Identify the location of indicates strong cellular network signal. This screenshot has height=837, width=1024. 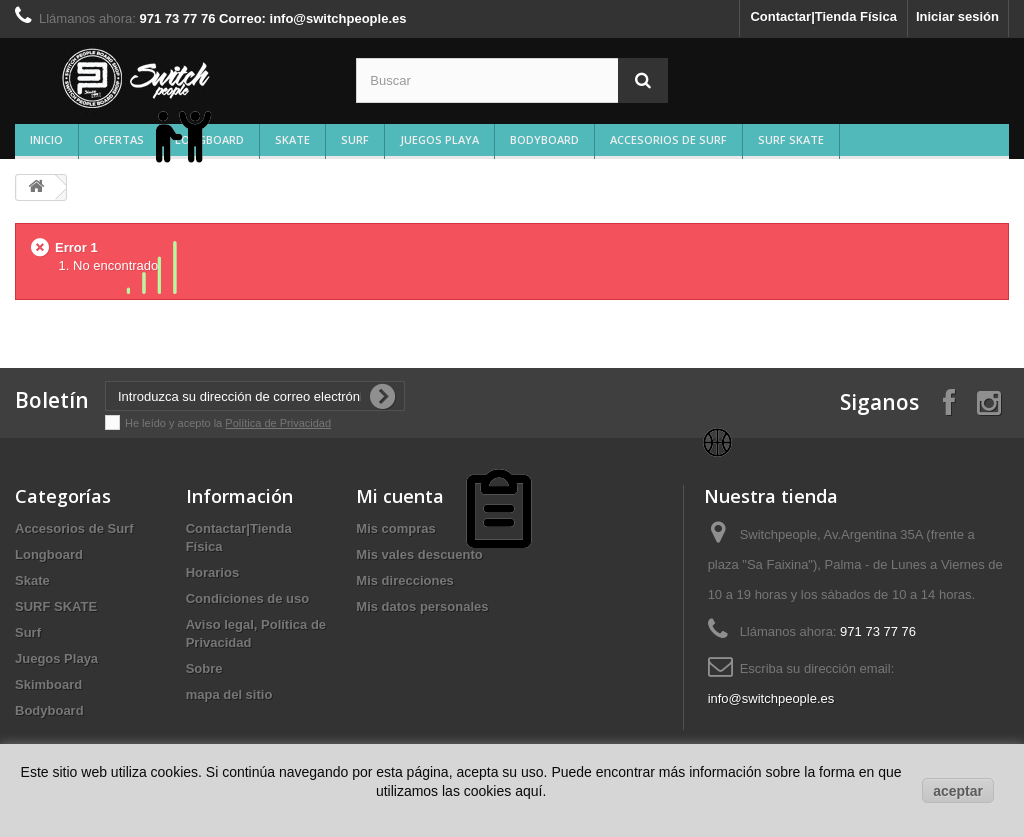
(162, 264).